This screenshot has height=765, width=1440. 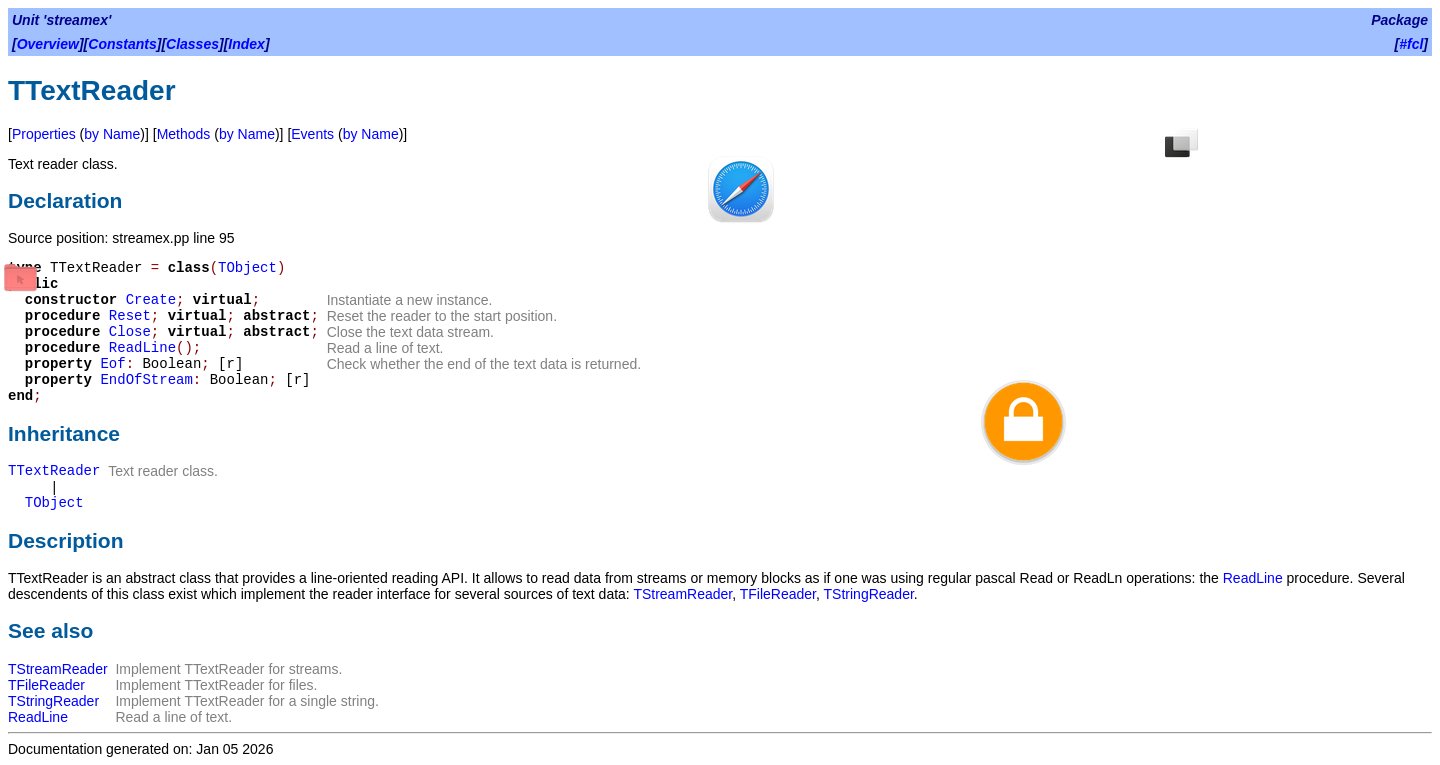 I want to click on open task view to see all open windows, so click(x=1181, y=143).